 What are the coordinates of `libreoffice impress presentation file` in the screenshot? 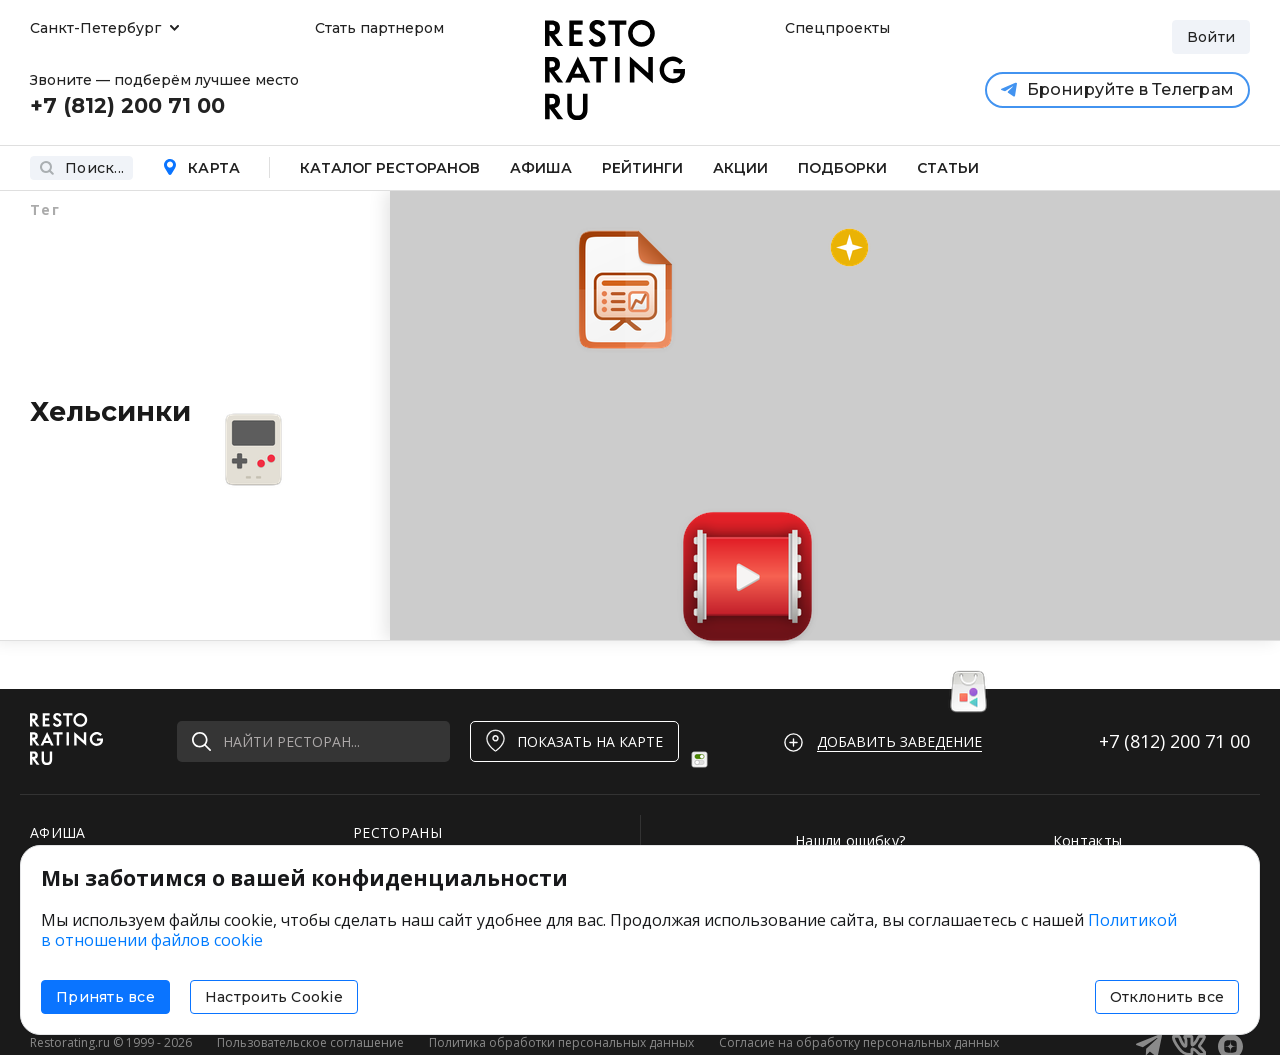 It's located at (625, 289).